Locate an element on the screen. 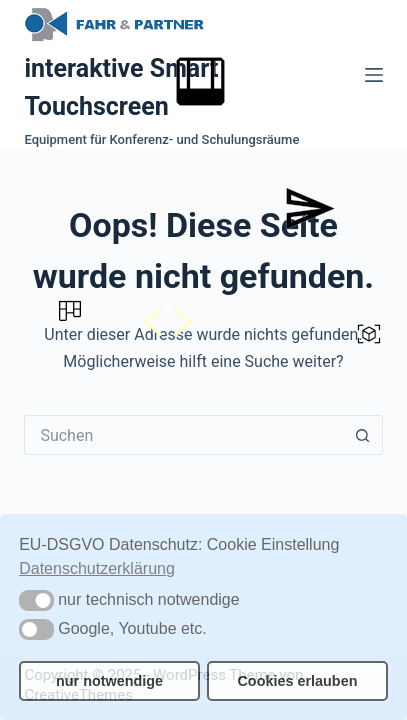  scan or capture a 3D object is located at coordinates (369, 334).